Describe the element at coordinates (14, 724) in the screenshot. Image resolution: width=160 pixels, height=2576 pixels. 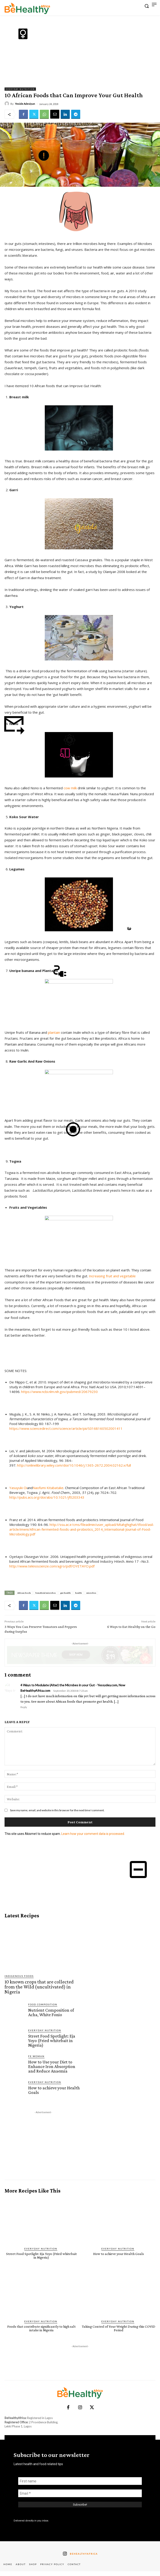
I see `forward an email to another recipient` at that location.